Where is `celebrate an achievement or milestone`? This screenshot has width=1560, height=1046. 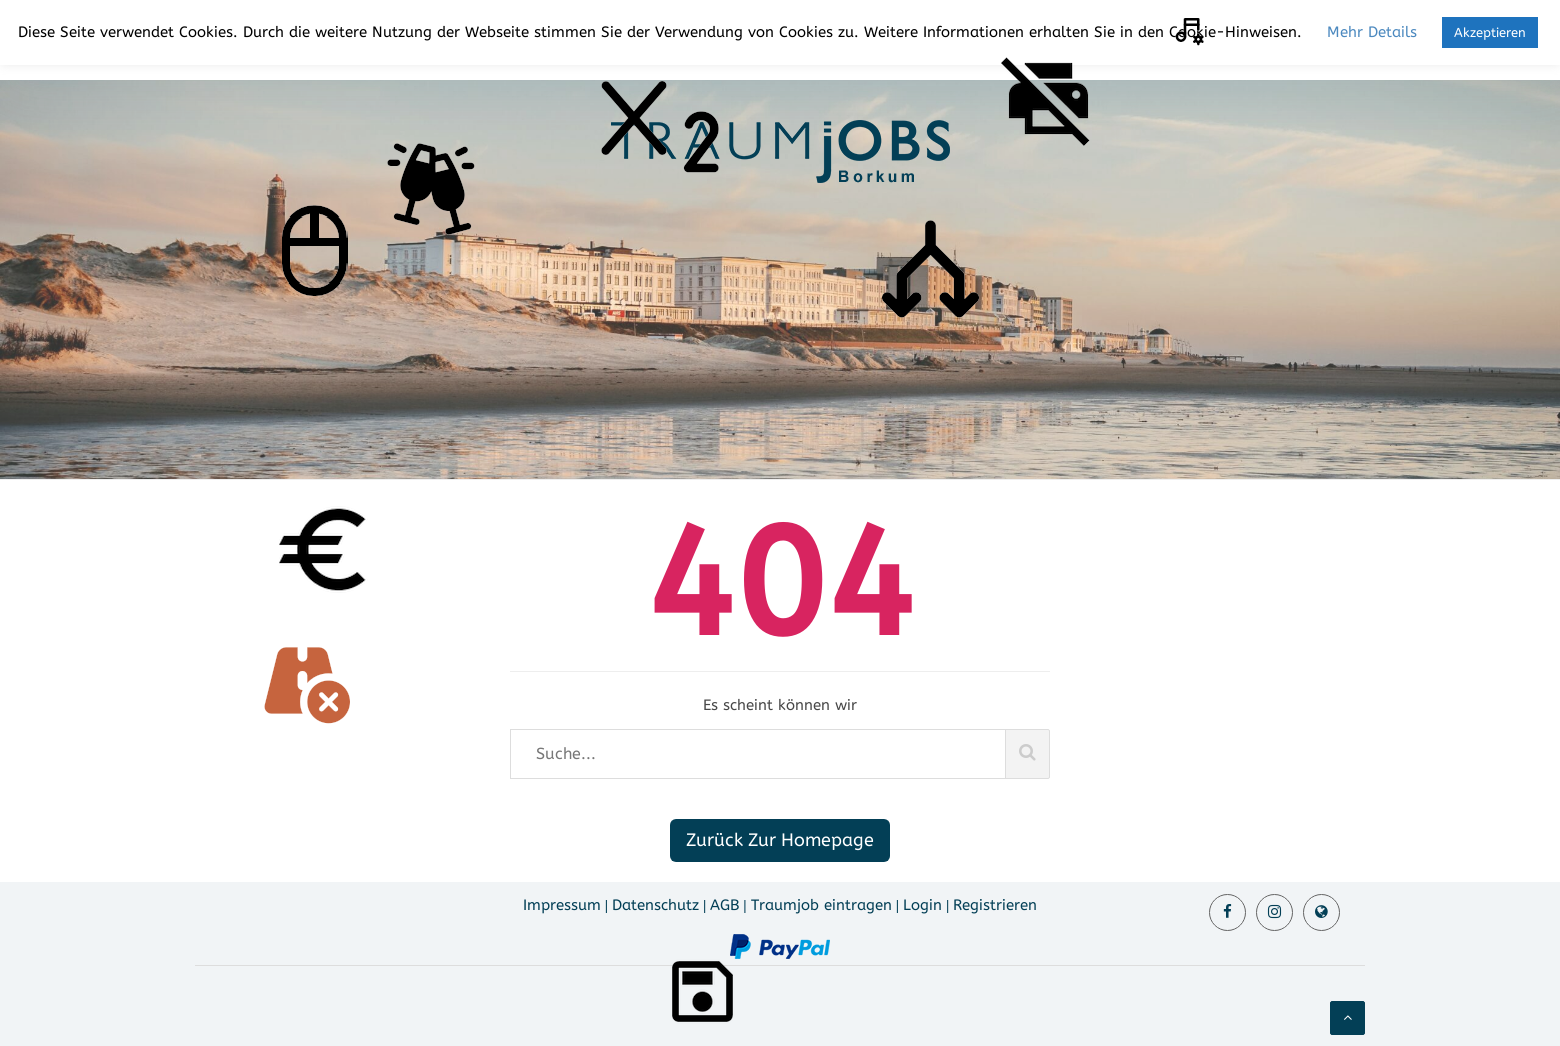
celebrate an achievement or milestone is located at coordinates (432, 188).